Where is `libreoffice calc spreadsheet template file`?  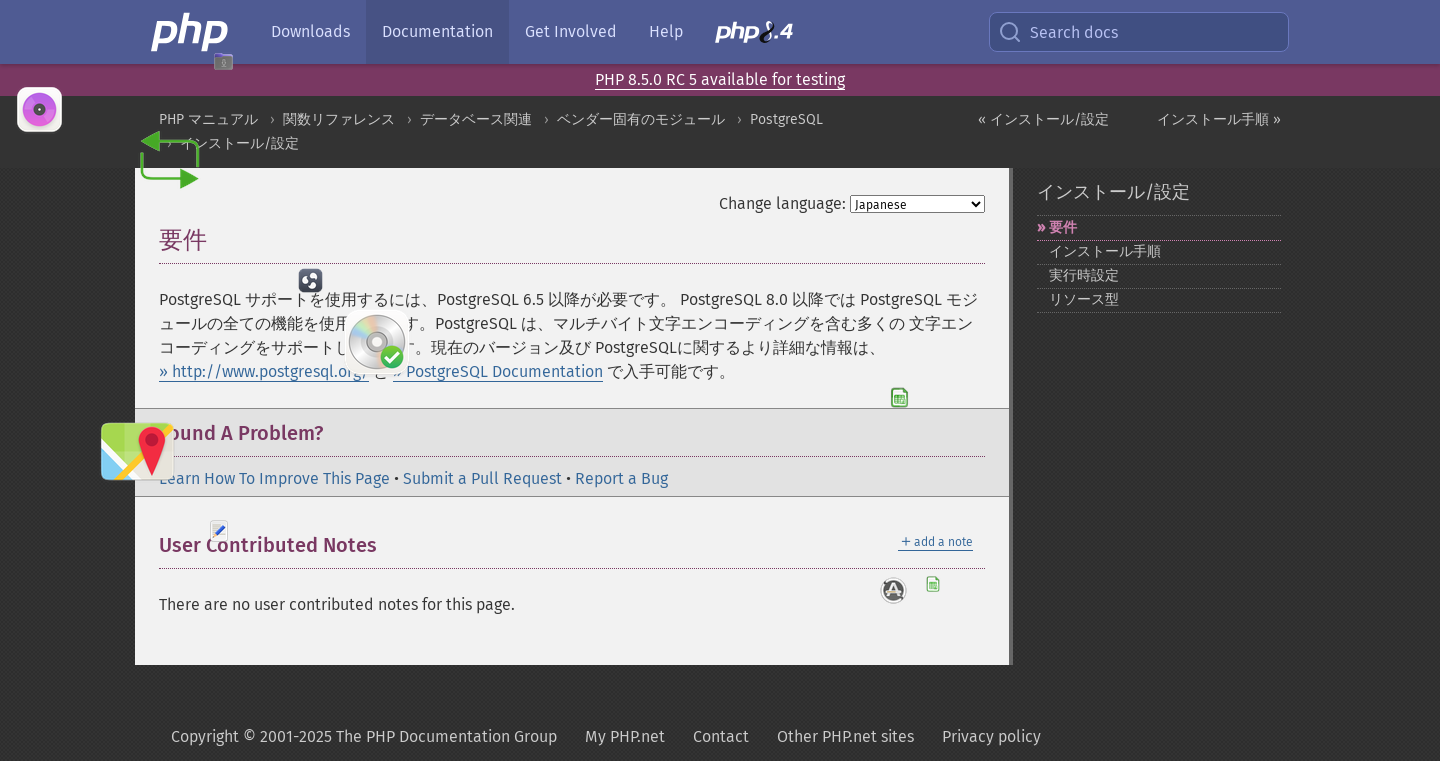 libreoffice calc spreadsheet template file is located at coordinates (933, 584).